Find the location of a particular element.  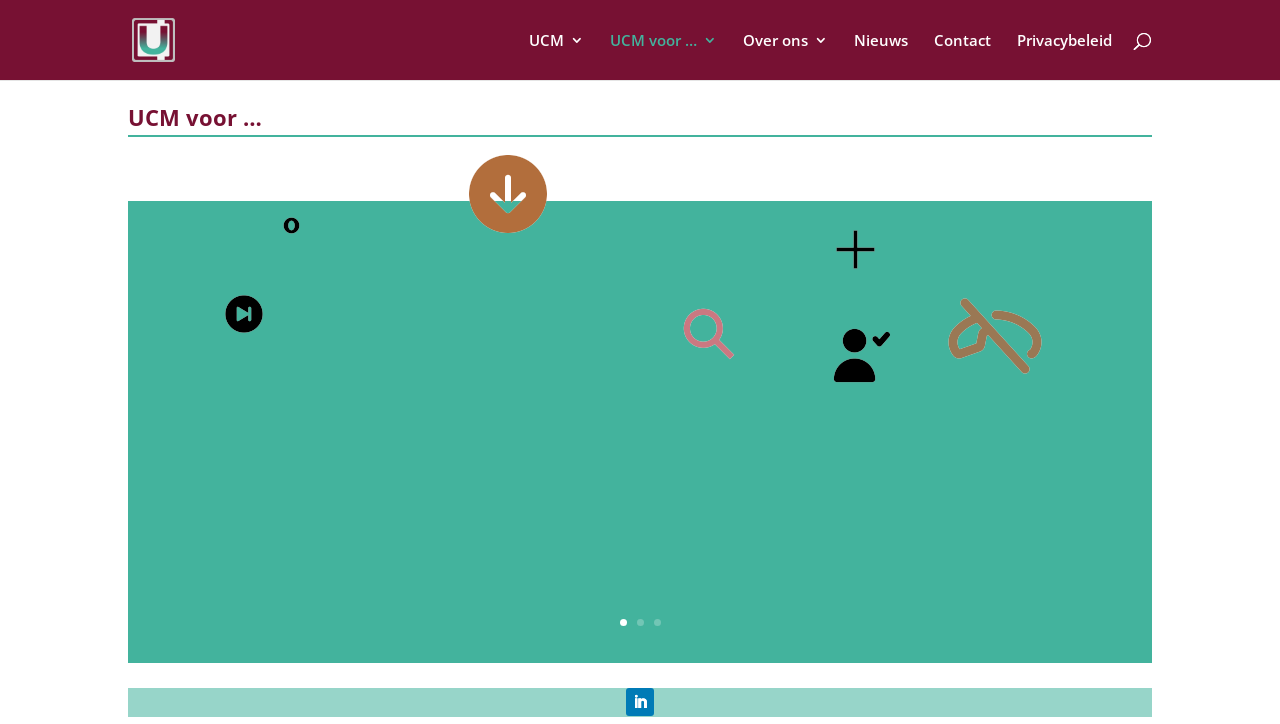

end or reject an incoming call is located at coordinates (995, 336).